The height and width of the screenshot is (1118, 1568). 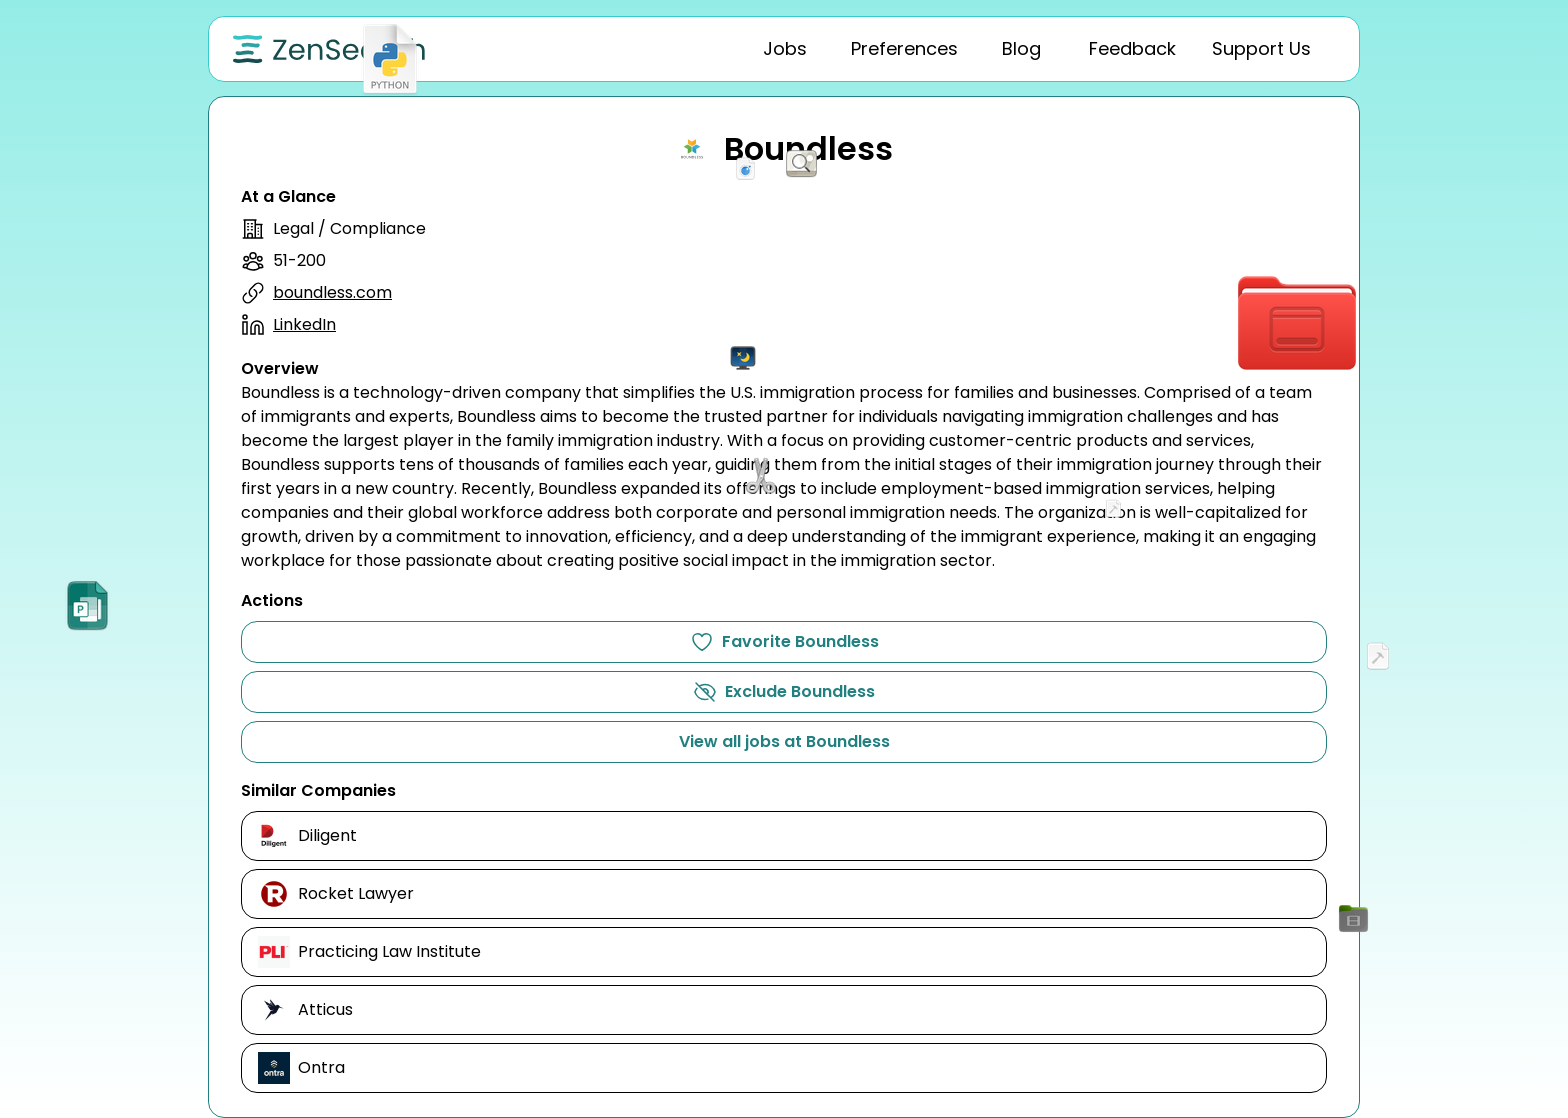 I want to click on cut selected content to clipboard, so click(x=761, y=476).